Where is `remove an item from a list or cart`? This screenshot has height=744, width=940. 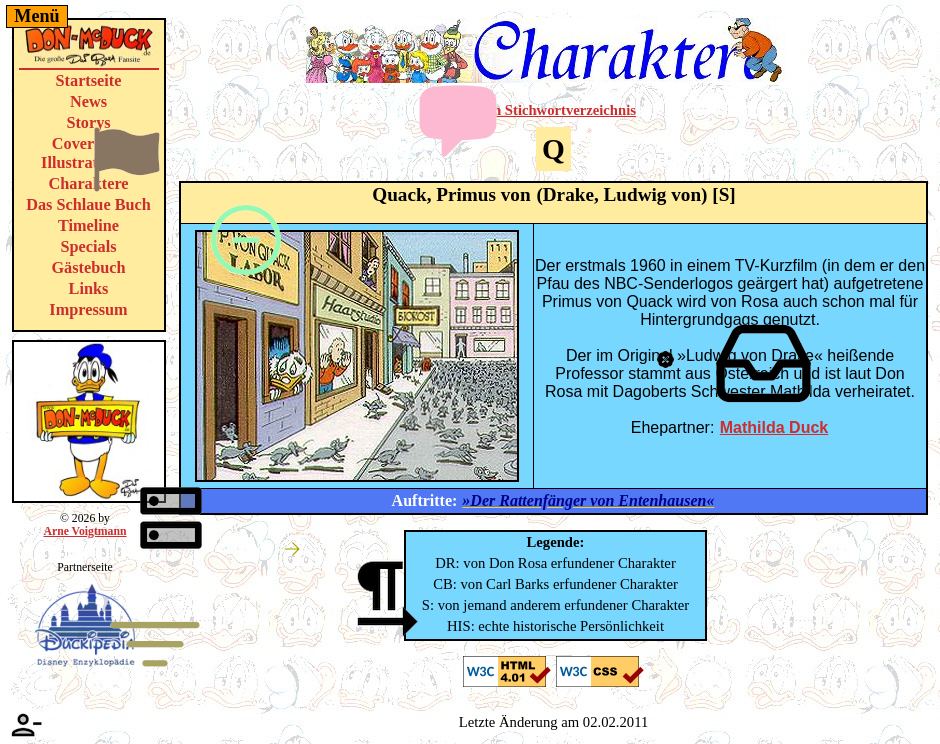 remove an item from a list or cart is located at coordinates (246, 240).